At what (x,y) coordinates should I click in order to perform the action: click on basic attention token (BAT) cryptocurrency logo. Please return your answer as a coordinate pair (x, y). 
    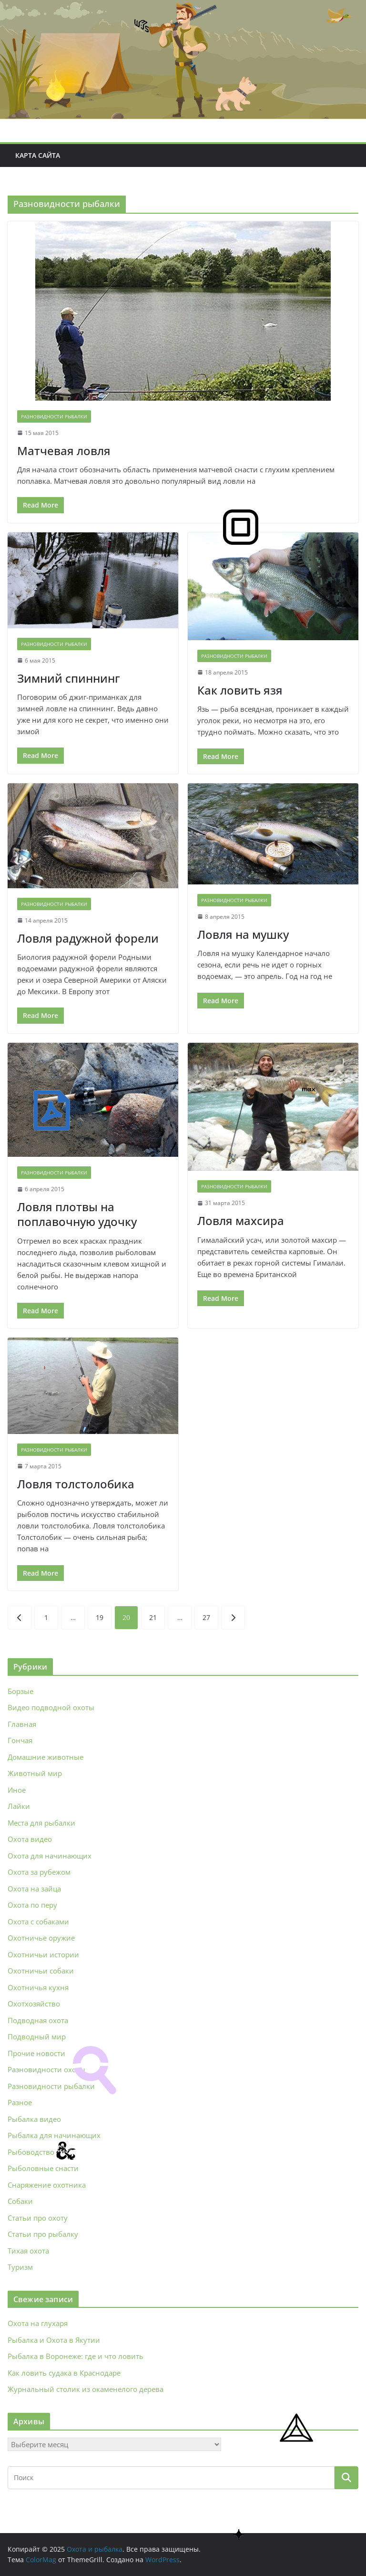
    Looking at the image, I should click on (296, 2428).